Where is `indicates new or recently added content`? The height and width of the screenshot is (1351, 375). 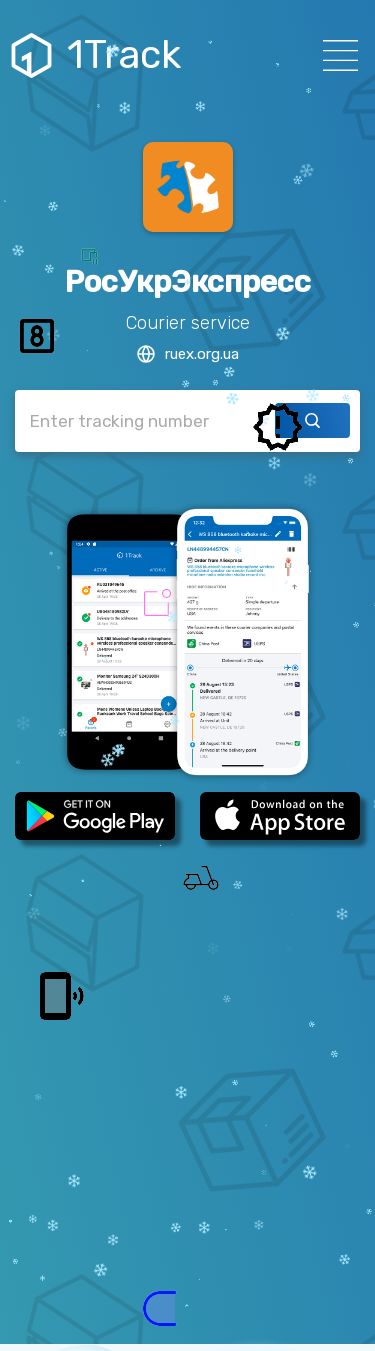
indicates new or recently added content is located at coordinates (278, 427).